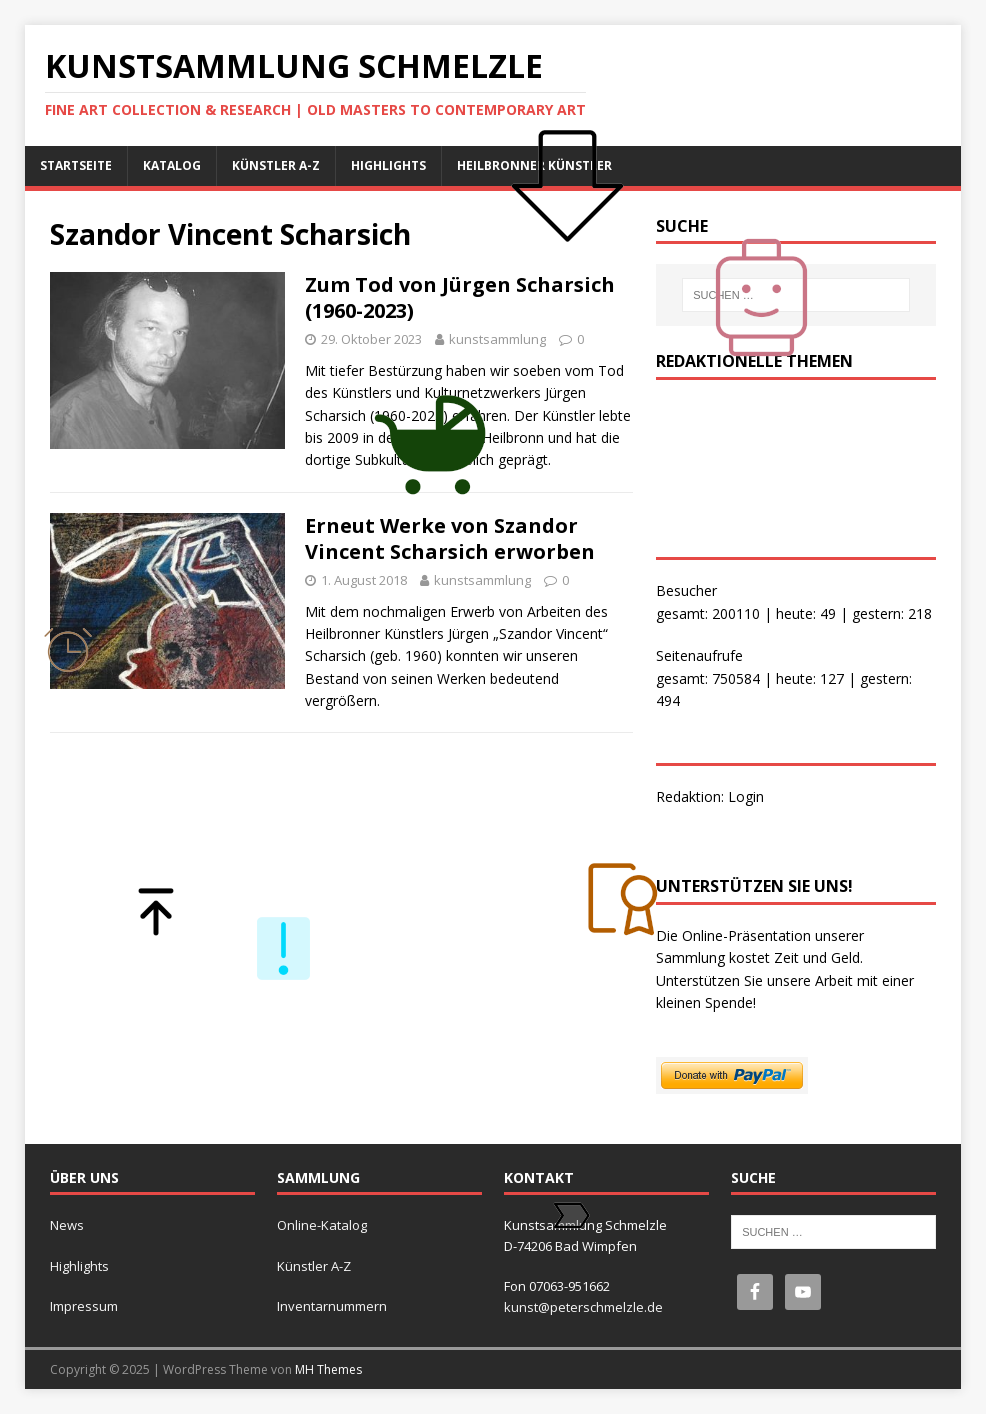 The height and width of the screenshot is (1414, 986). Describe the element at coordinates (620, 898) in the screenshot. I see `view certified or verified document` at that location.